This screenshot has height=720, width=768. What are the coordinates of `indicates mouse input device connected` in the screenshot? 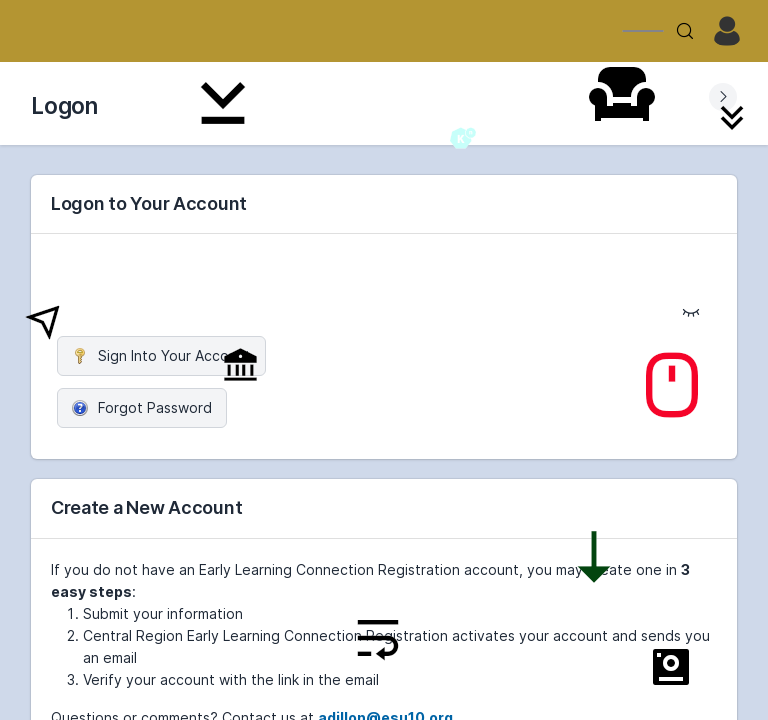 It's located at (672, 385).